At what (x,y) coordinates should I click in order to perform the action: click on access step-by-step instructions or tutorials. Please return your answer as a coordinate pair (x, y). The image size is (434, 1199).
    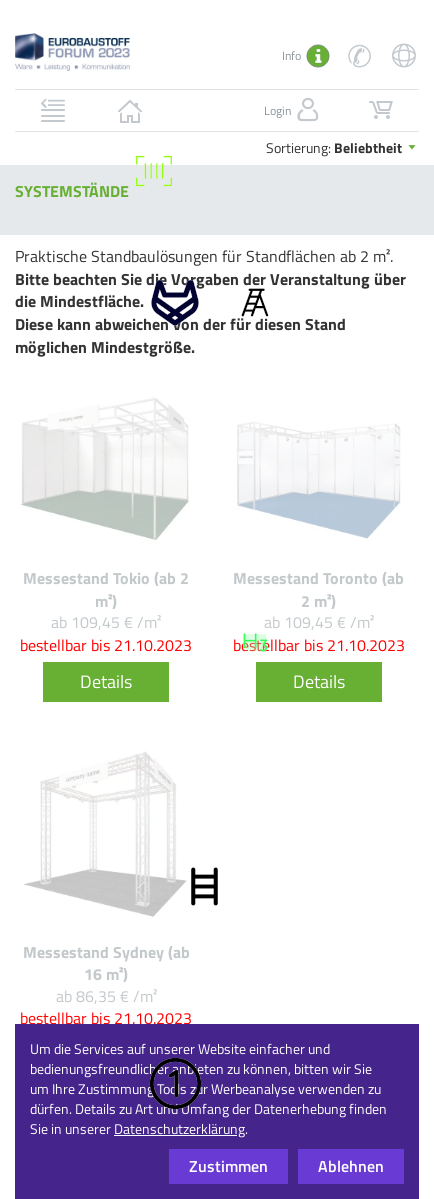
    Looking at the image, I should click on (204, 886).